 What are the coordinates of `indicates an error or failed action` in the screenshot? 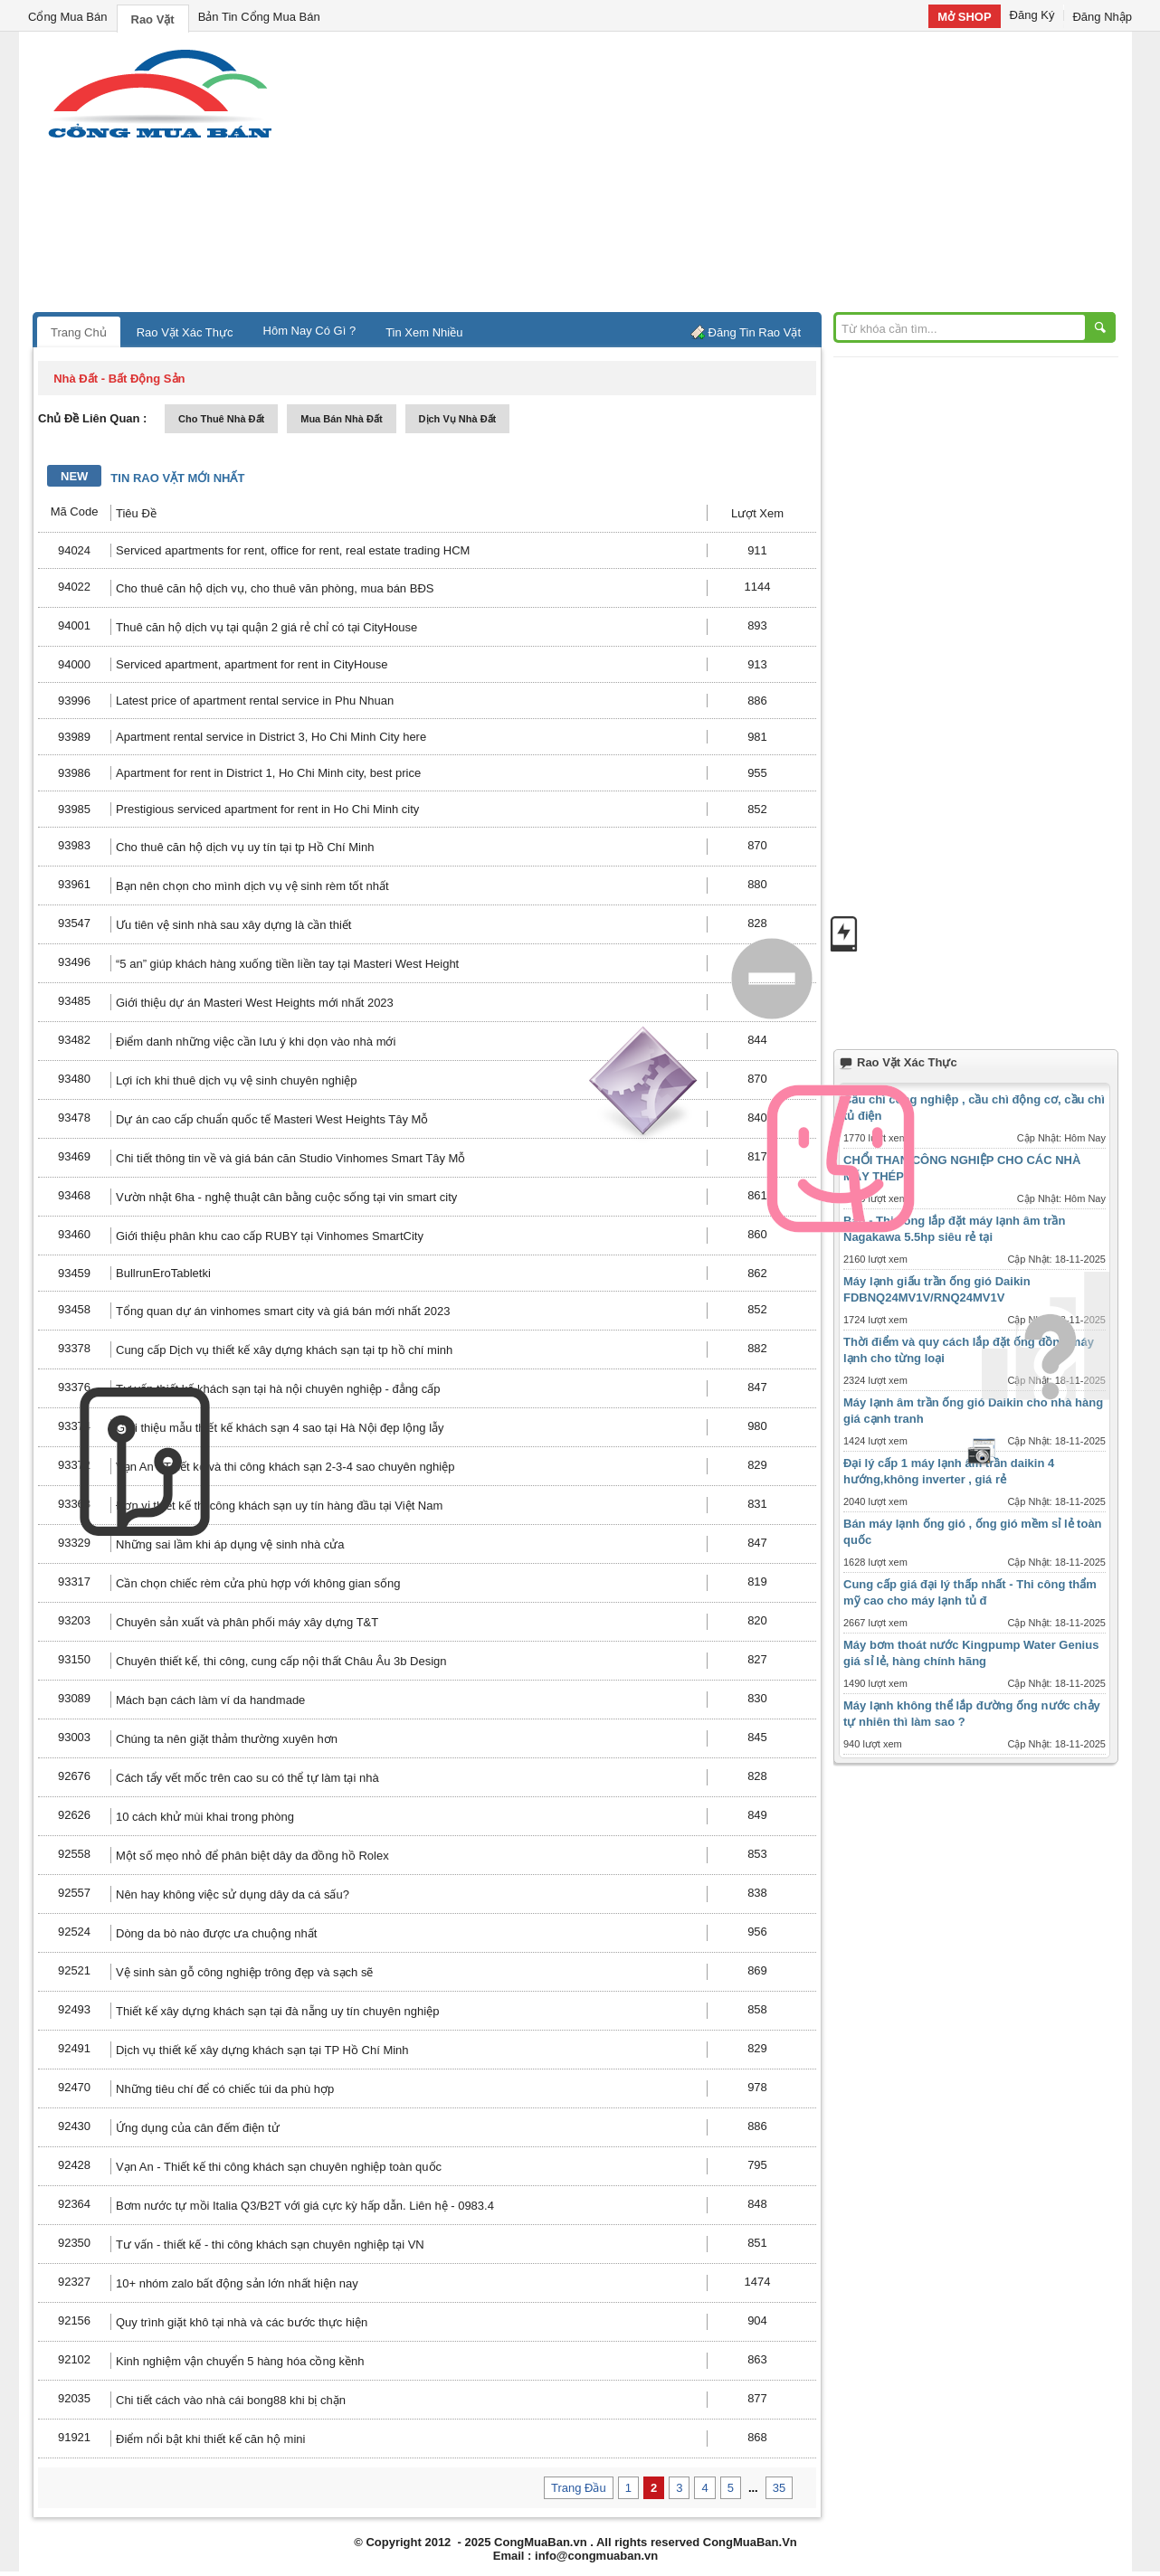 It's located at (772, 979).